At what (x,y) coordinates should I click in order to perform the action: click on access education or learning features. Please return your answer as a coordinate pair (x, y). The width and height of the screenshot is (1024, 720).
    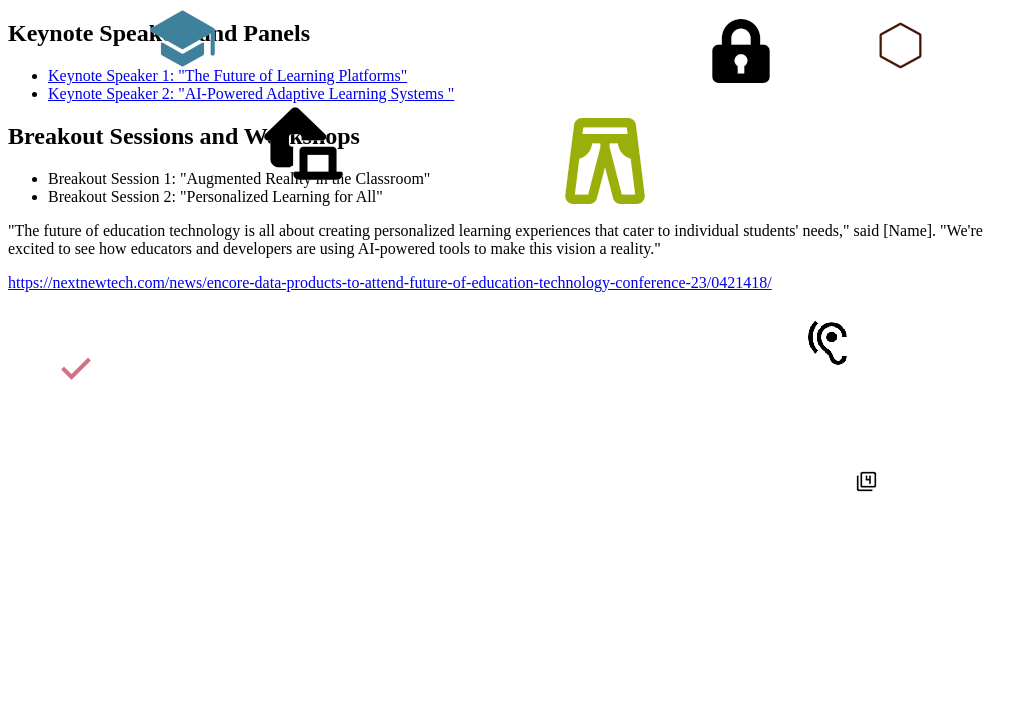
    Looking at the image, I should click on (182, 38).